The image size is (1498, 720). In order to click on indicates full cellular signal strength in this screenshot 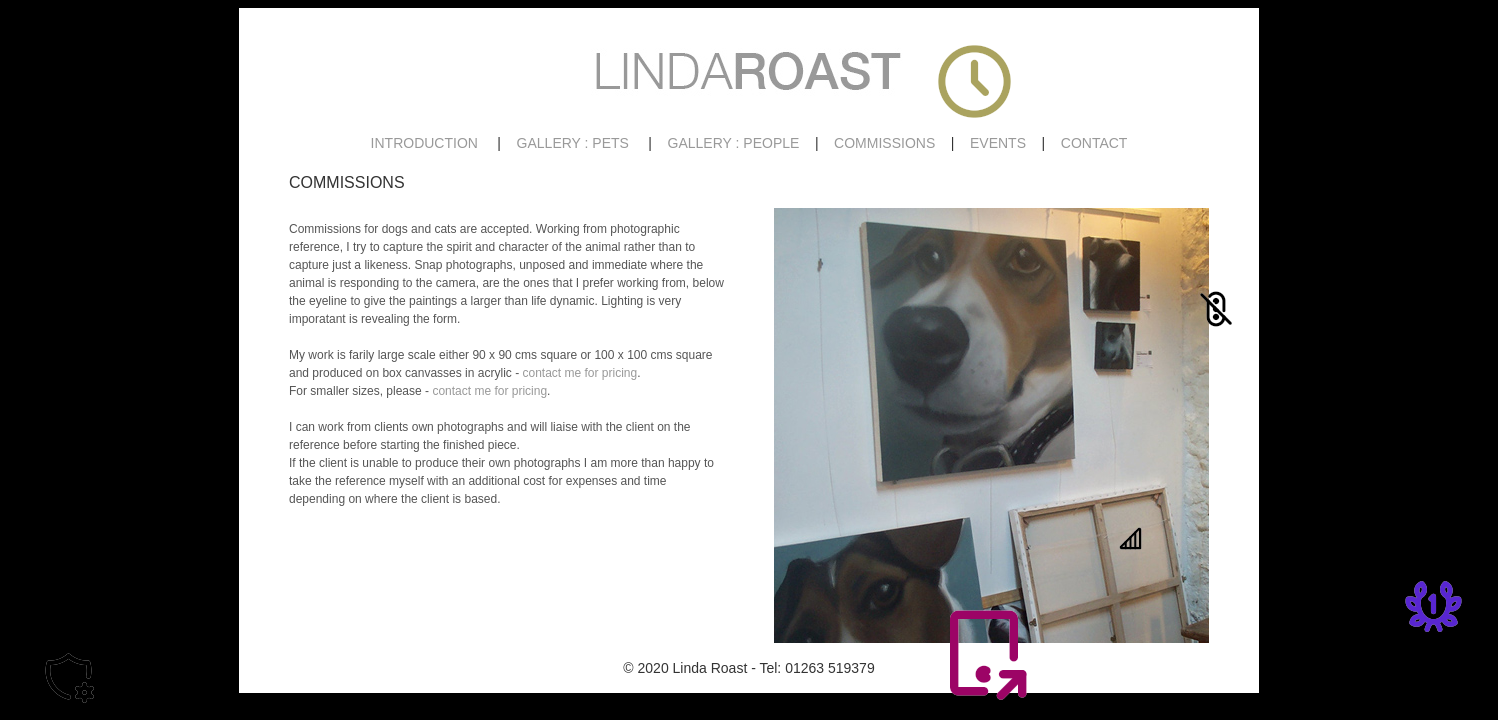, I will do `click(1130, 538)`.